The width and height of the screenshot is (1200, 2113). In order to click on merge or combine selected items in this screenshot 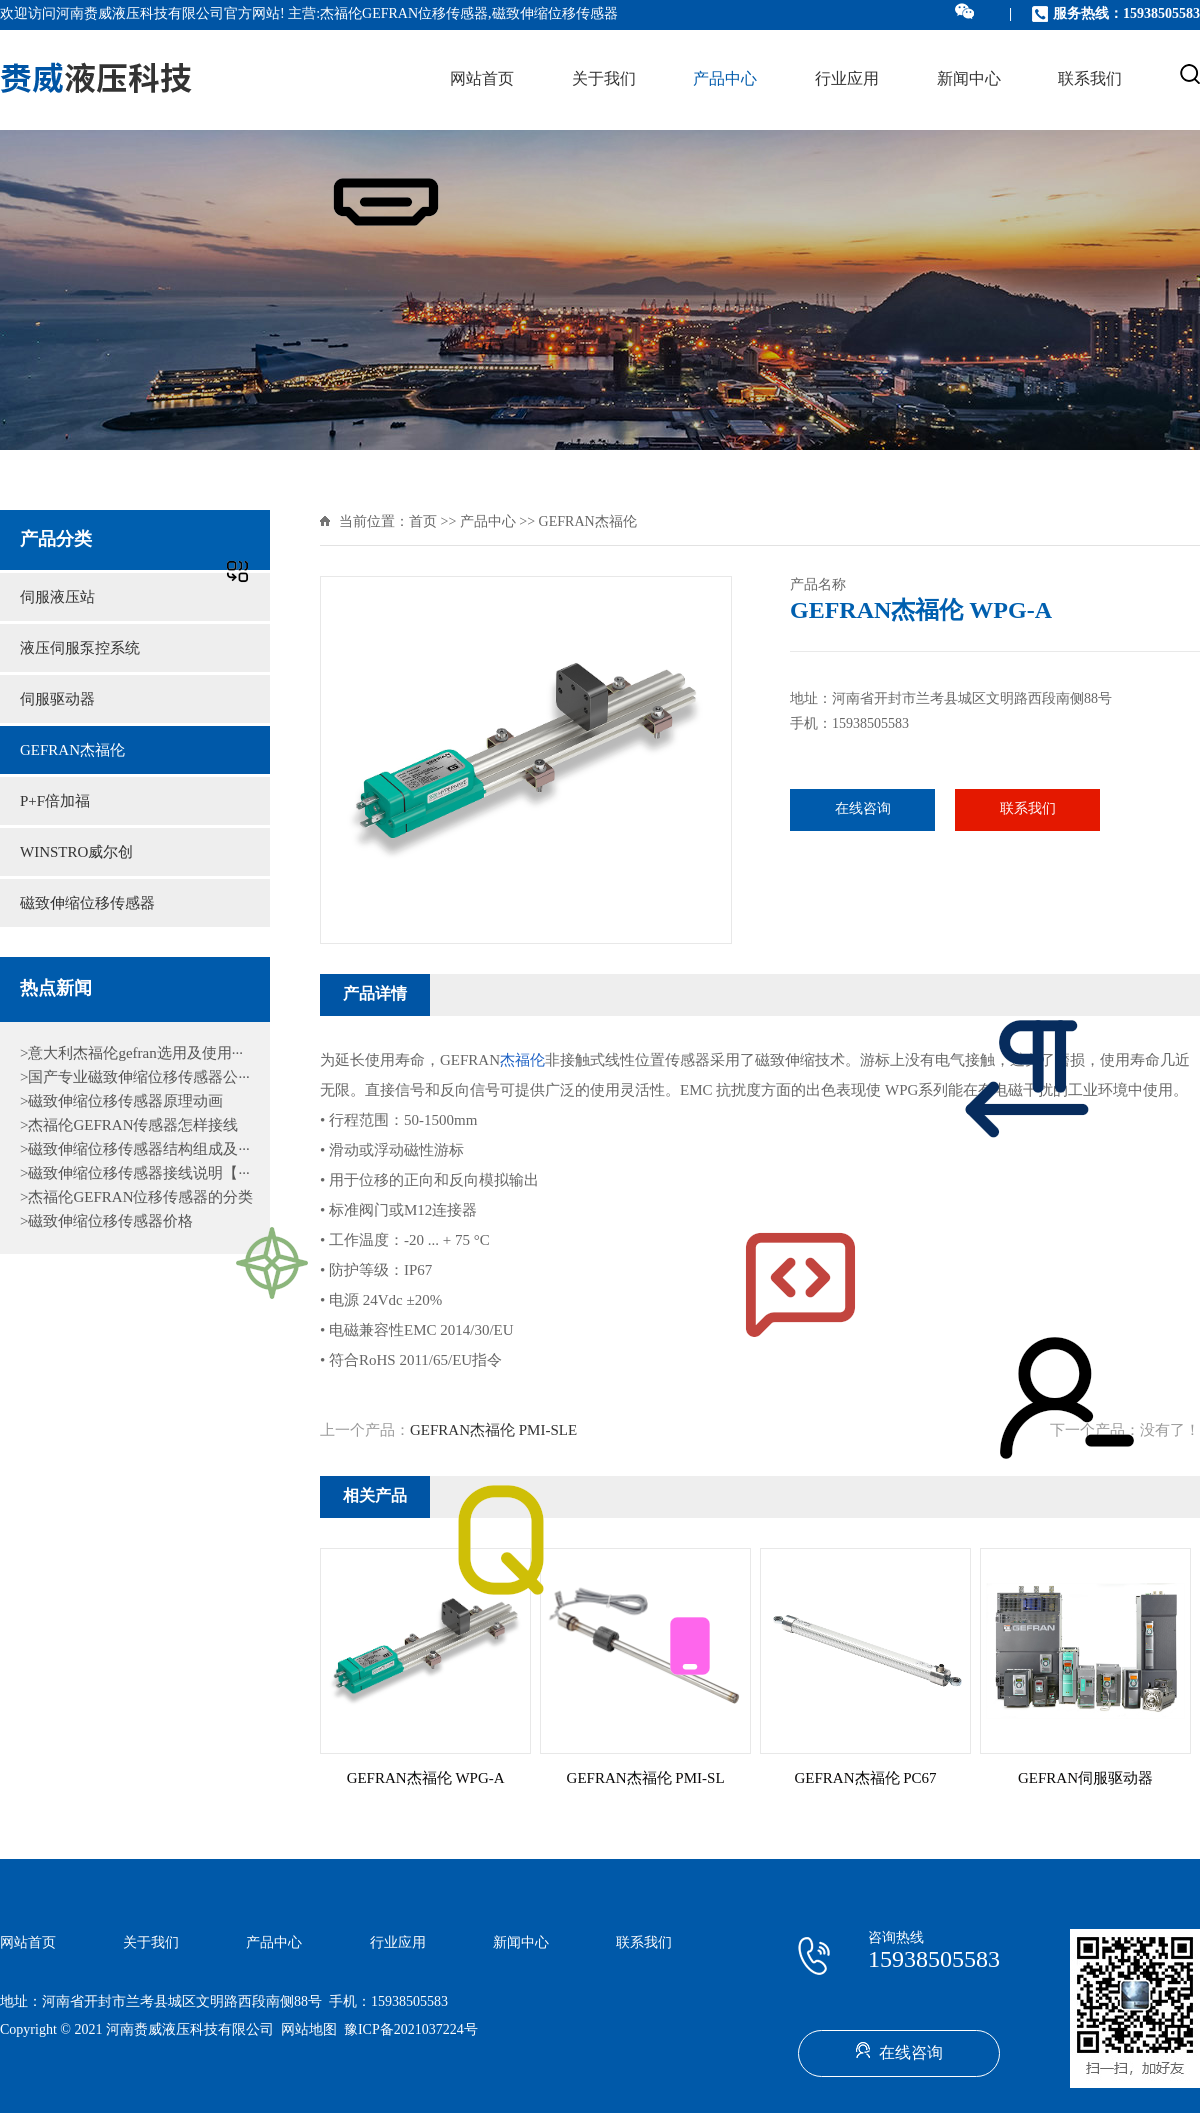, I will do `click(237, 571)`.